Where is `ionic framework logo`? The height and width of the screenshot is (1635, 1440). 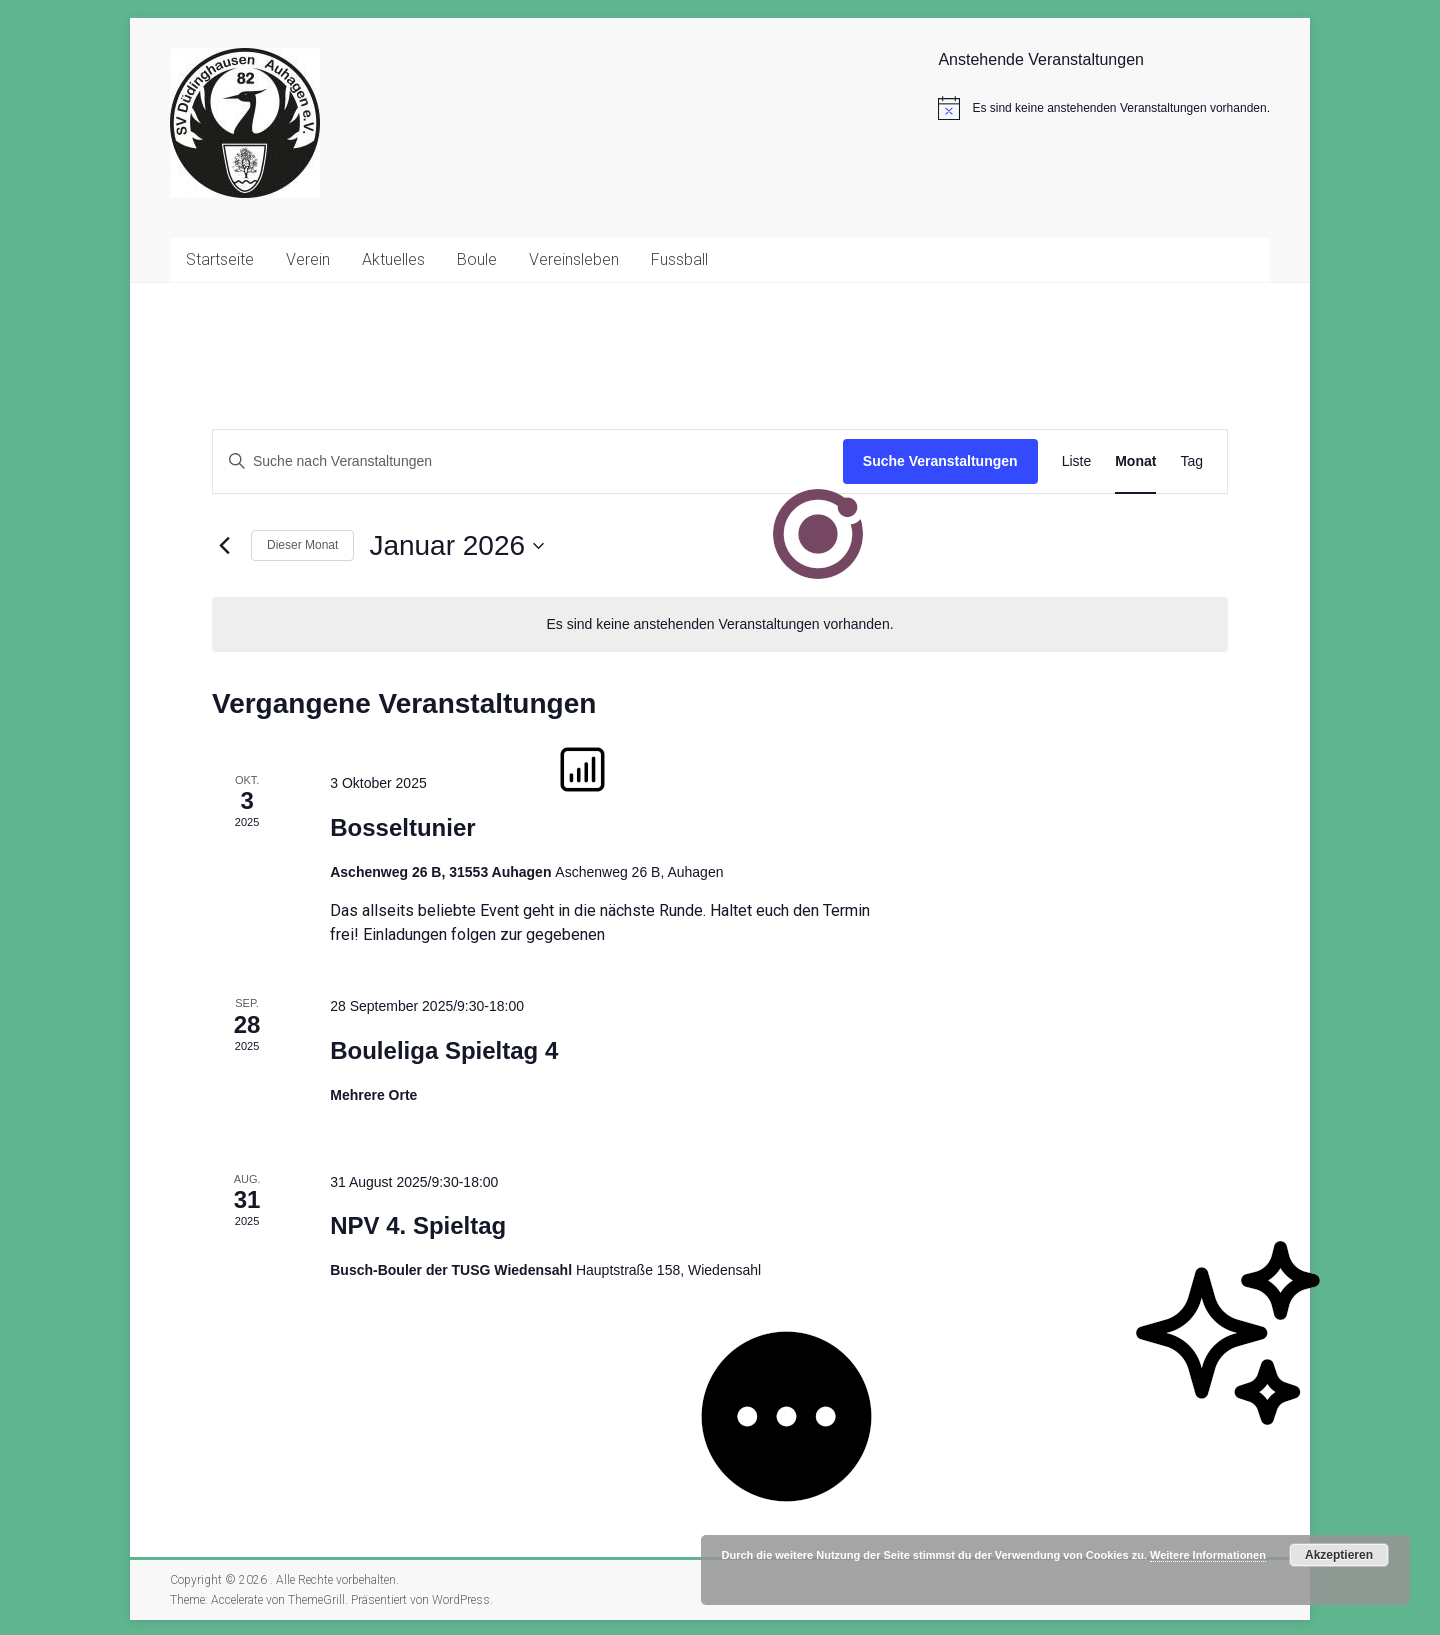
ionic framework logo is located at coordinates (818, 534).